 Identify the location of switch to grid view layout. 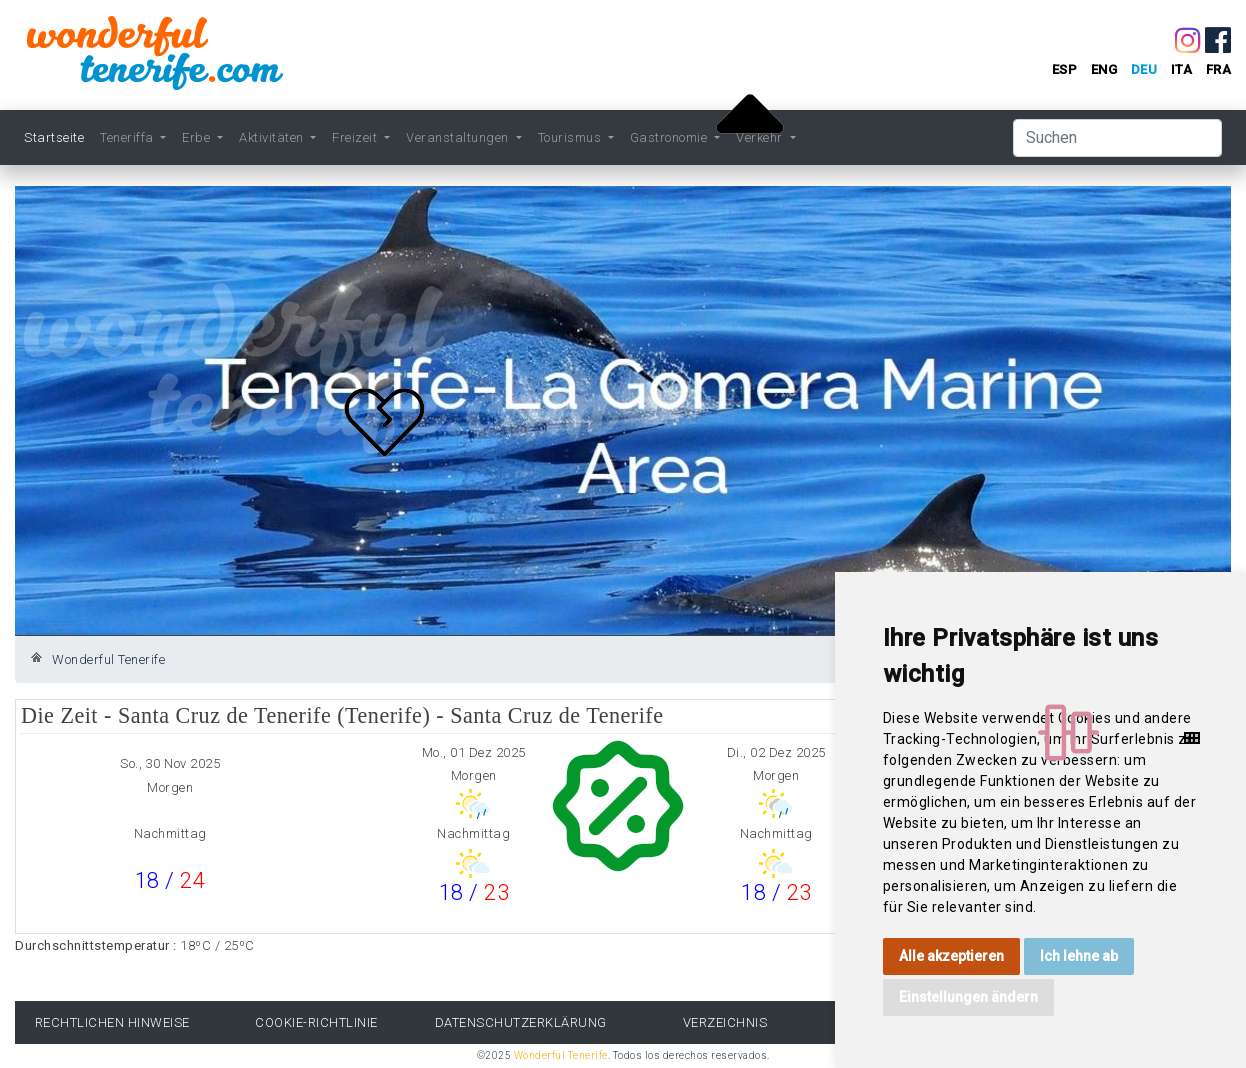
(1191, 738).